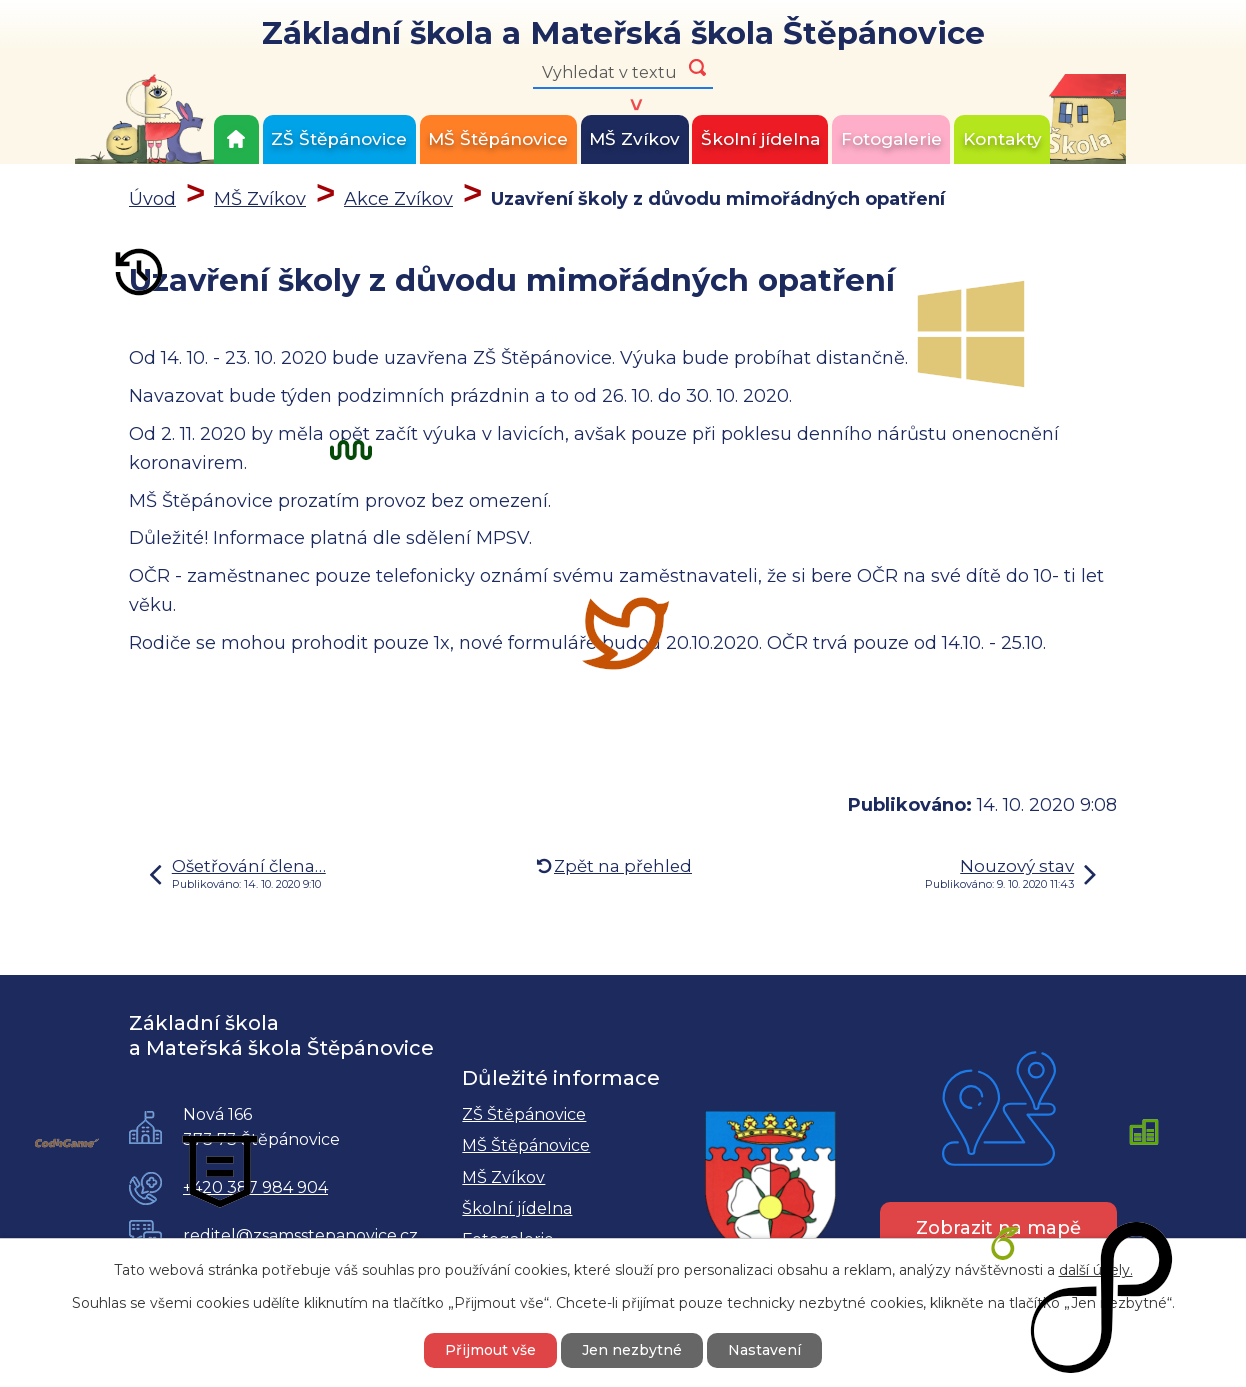 This screenshot has height=1387, width=1246. I want to click on open twitter, so click(628, 634).